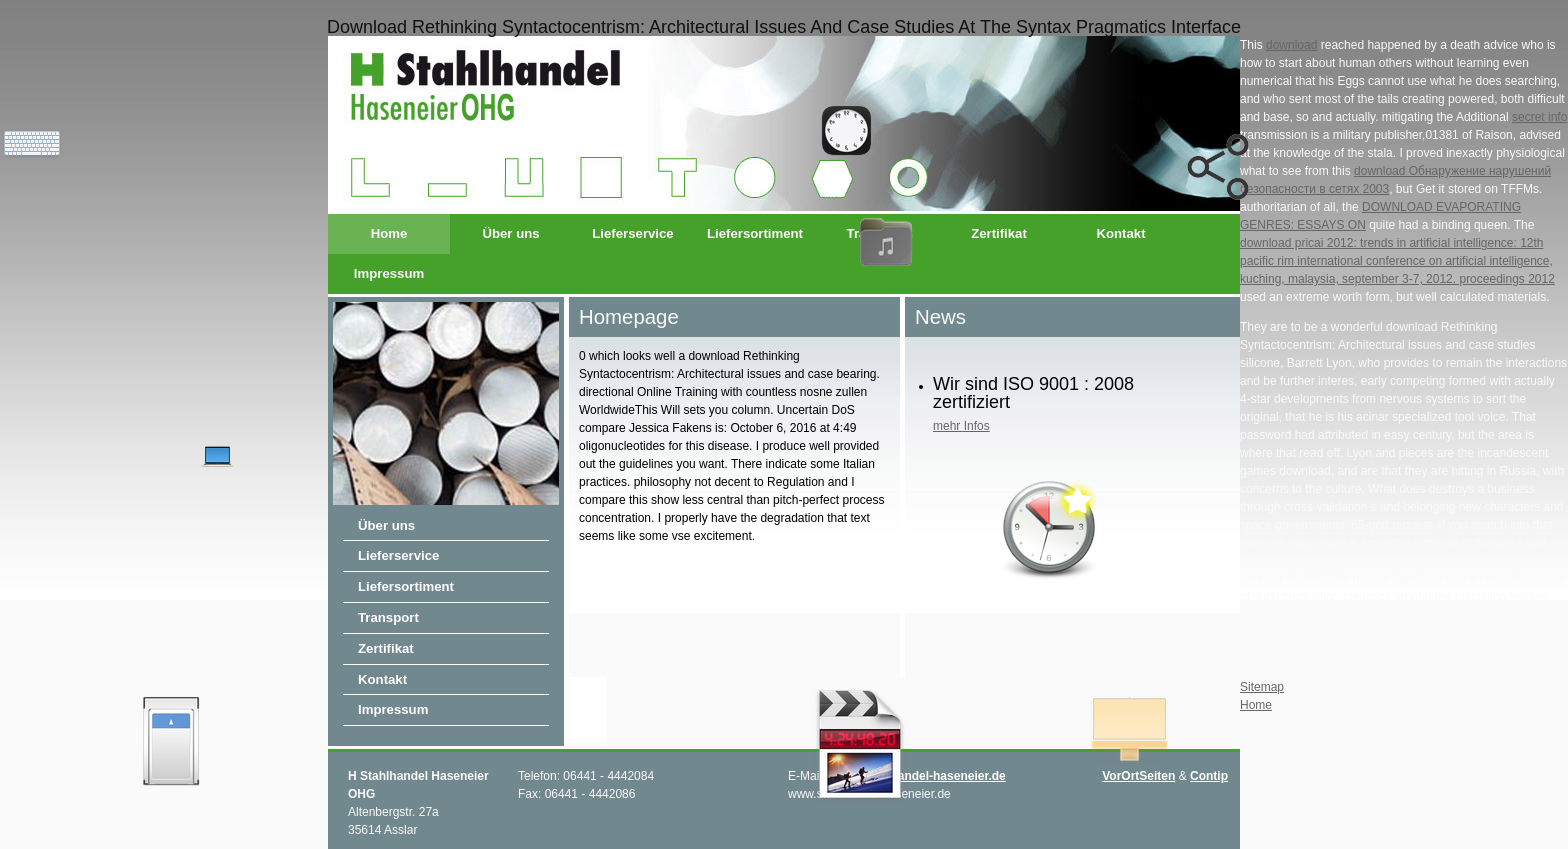  I want to click on pc card or pcmcia card hardware component, so click(171, 741).